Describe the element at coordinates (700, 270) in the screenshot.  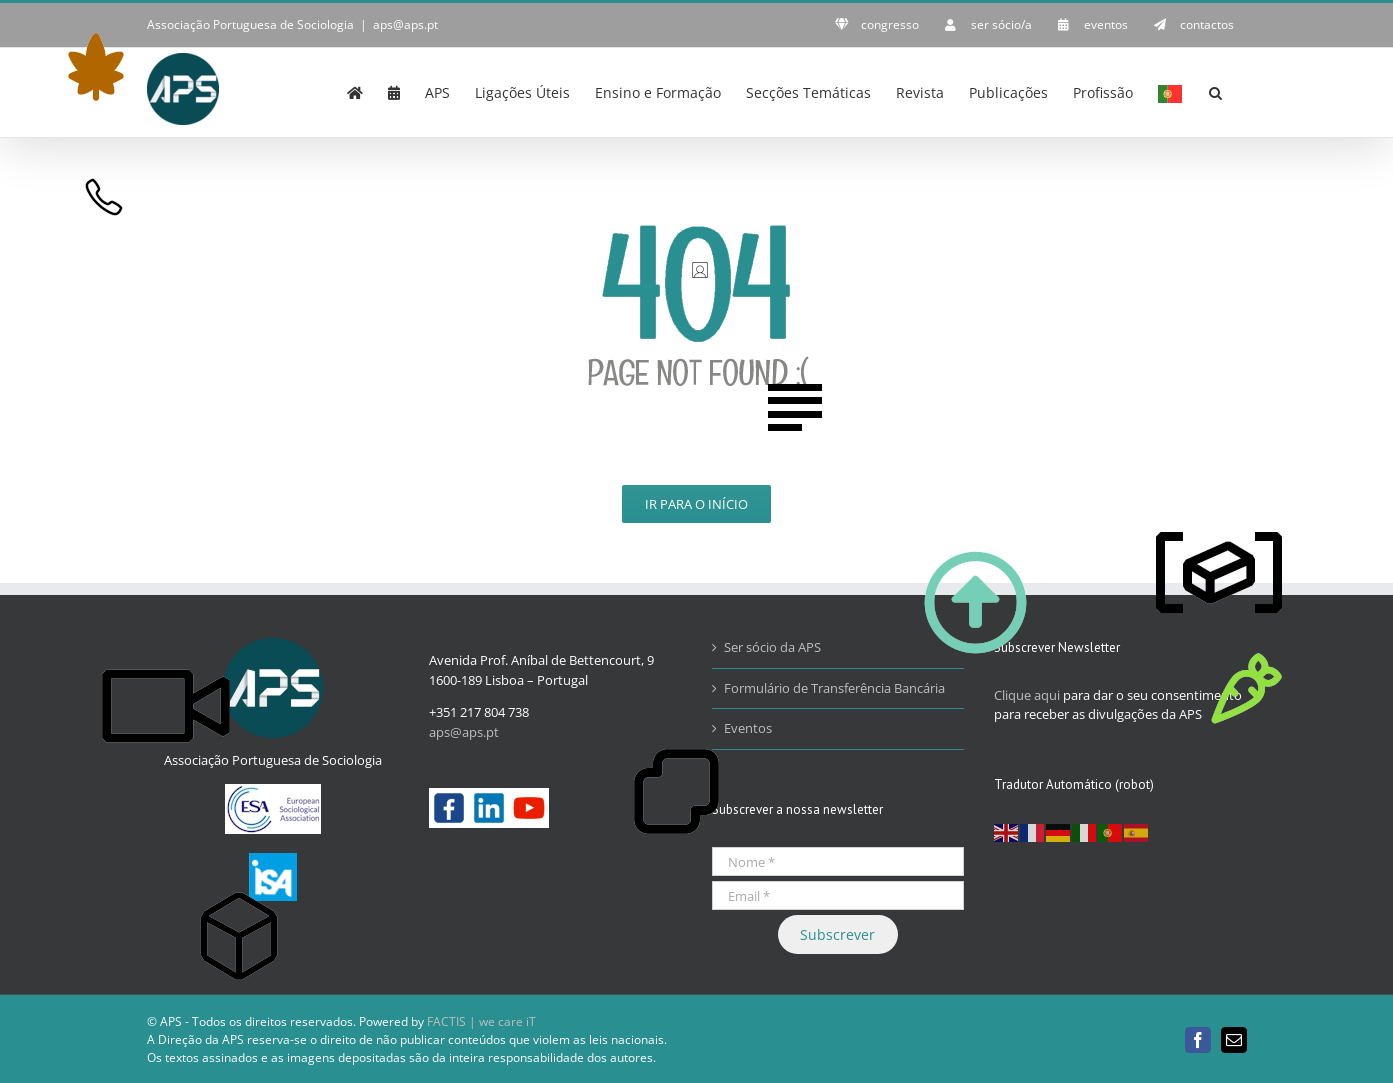
I see `view user profile` at that location.